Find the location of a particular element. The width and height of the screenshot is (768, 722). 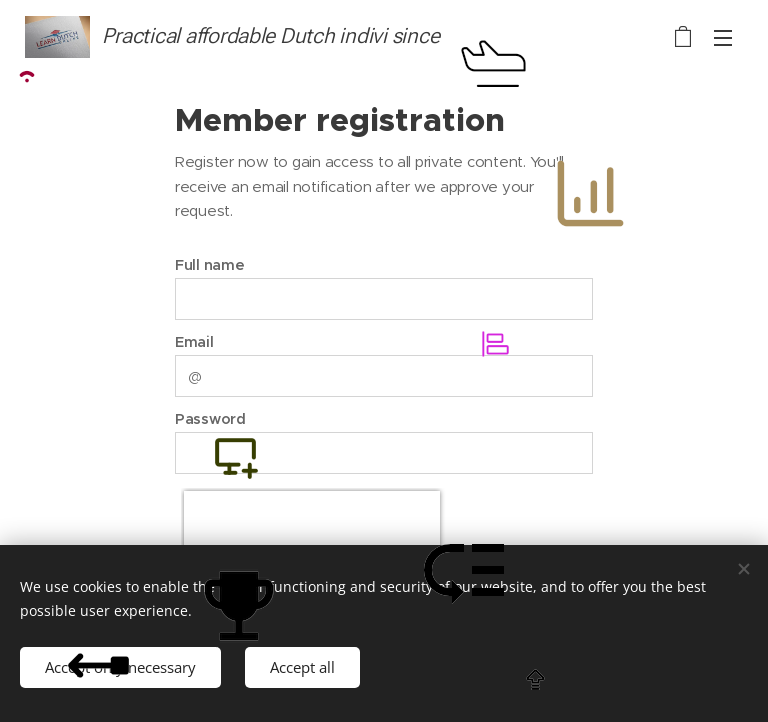

view achievements or awards is located at coordinates (239, 606).